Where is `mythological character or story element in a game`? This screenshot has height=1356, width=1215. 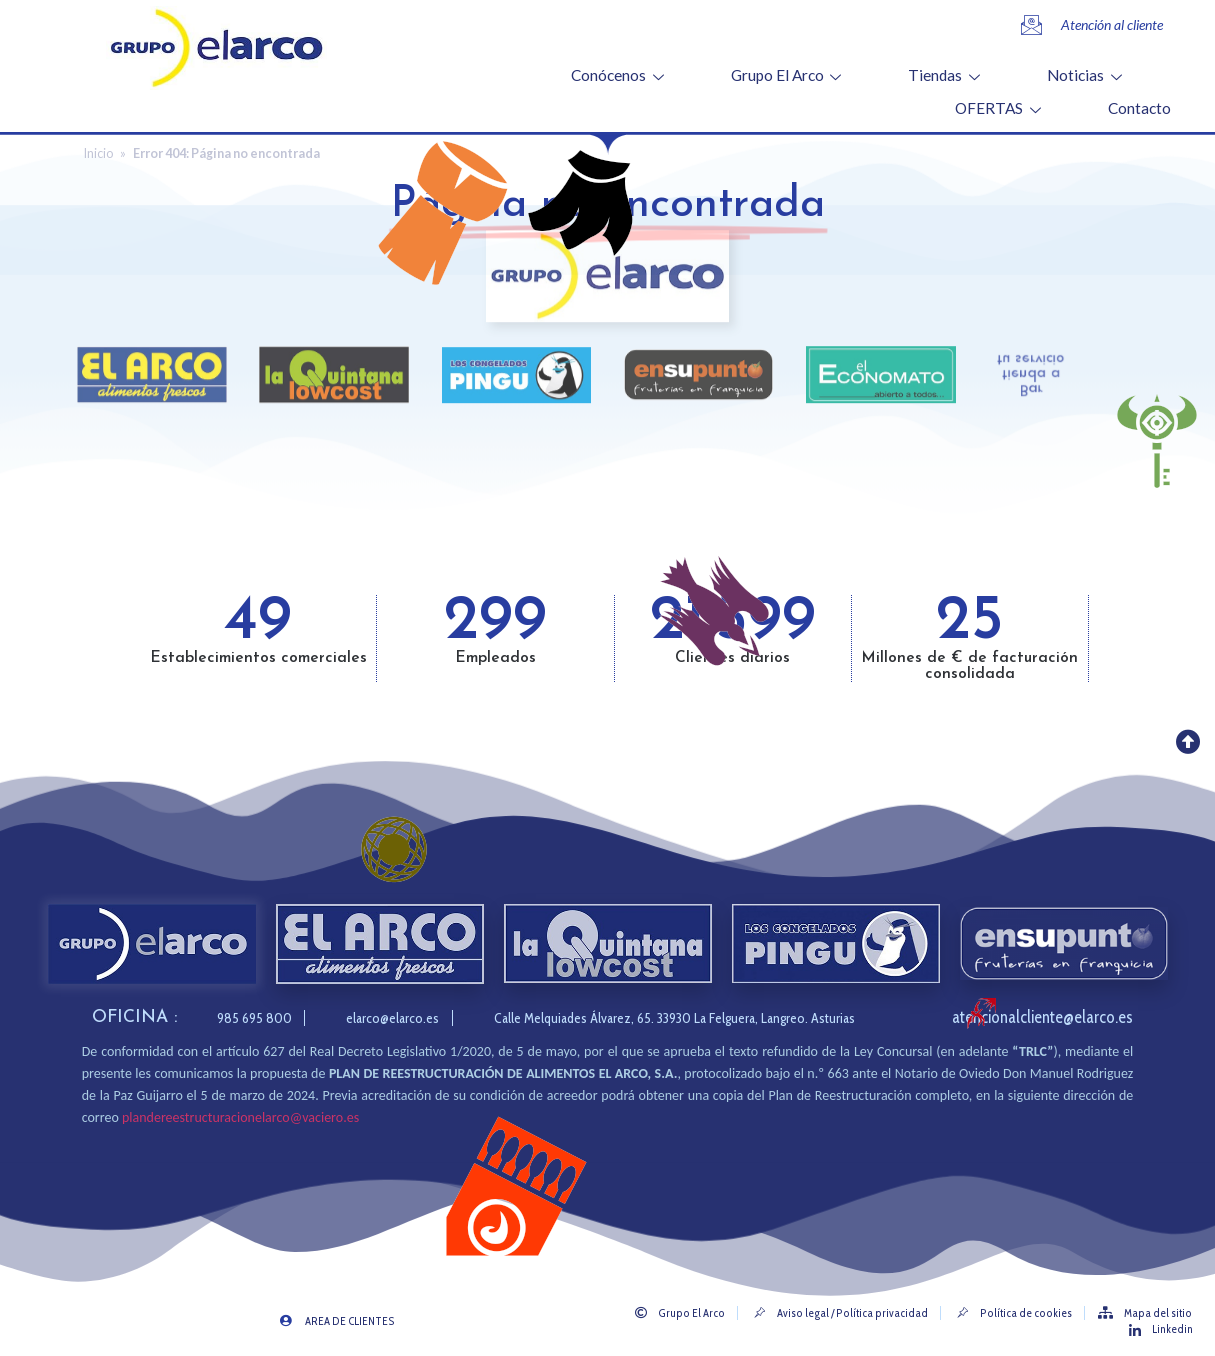 mythological character or story element in a game is located at coordinates (980, 1013).